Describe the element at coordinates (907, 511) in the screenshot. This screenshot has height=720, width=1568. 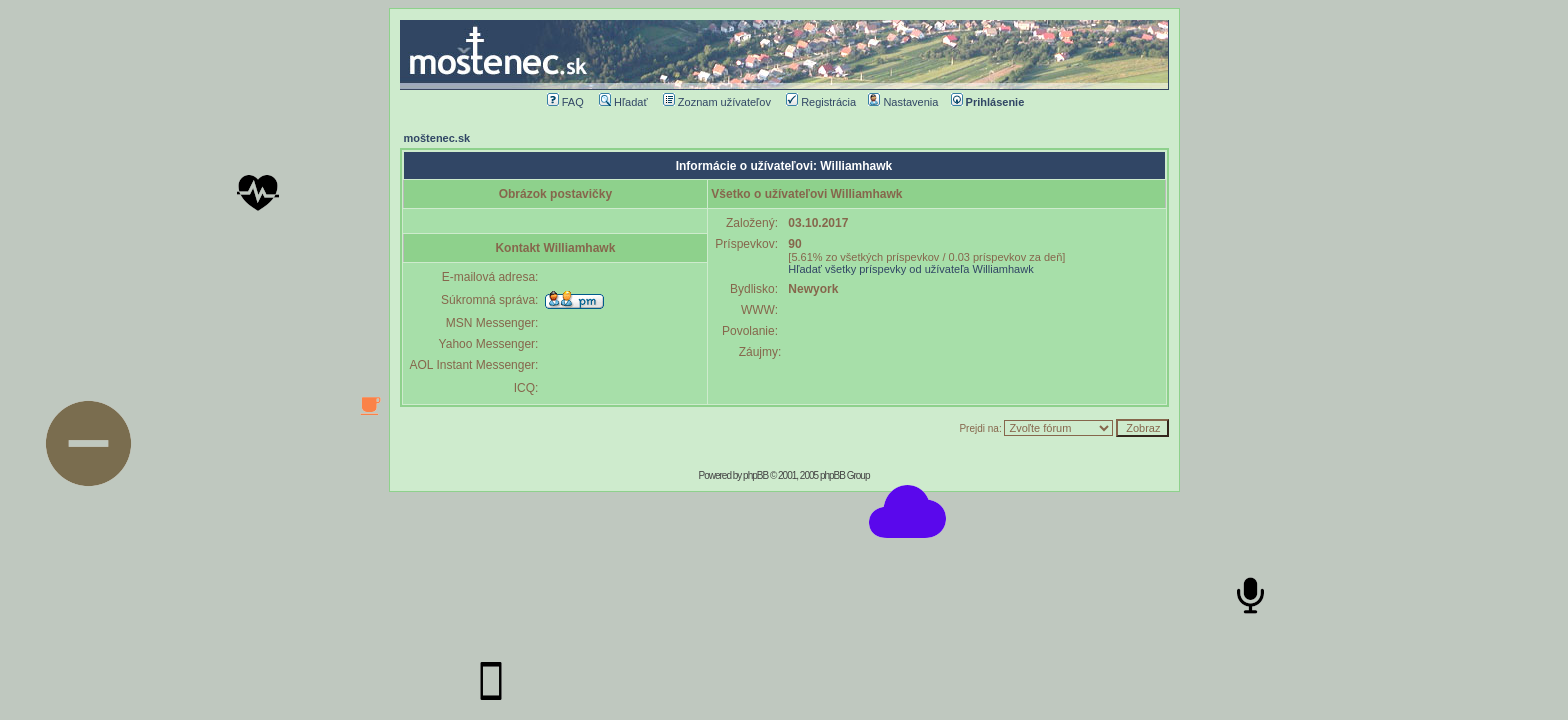
I see `indicates cloudy weather conditions` at that location.